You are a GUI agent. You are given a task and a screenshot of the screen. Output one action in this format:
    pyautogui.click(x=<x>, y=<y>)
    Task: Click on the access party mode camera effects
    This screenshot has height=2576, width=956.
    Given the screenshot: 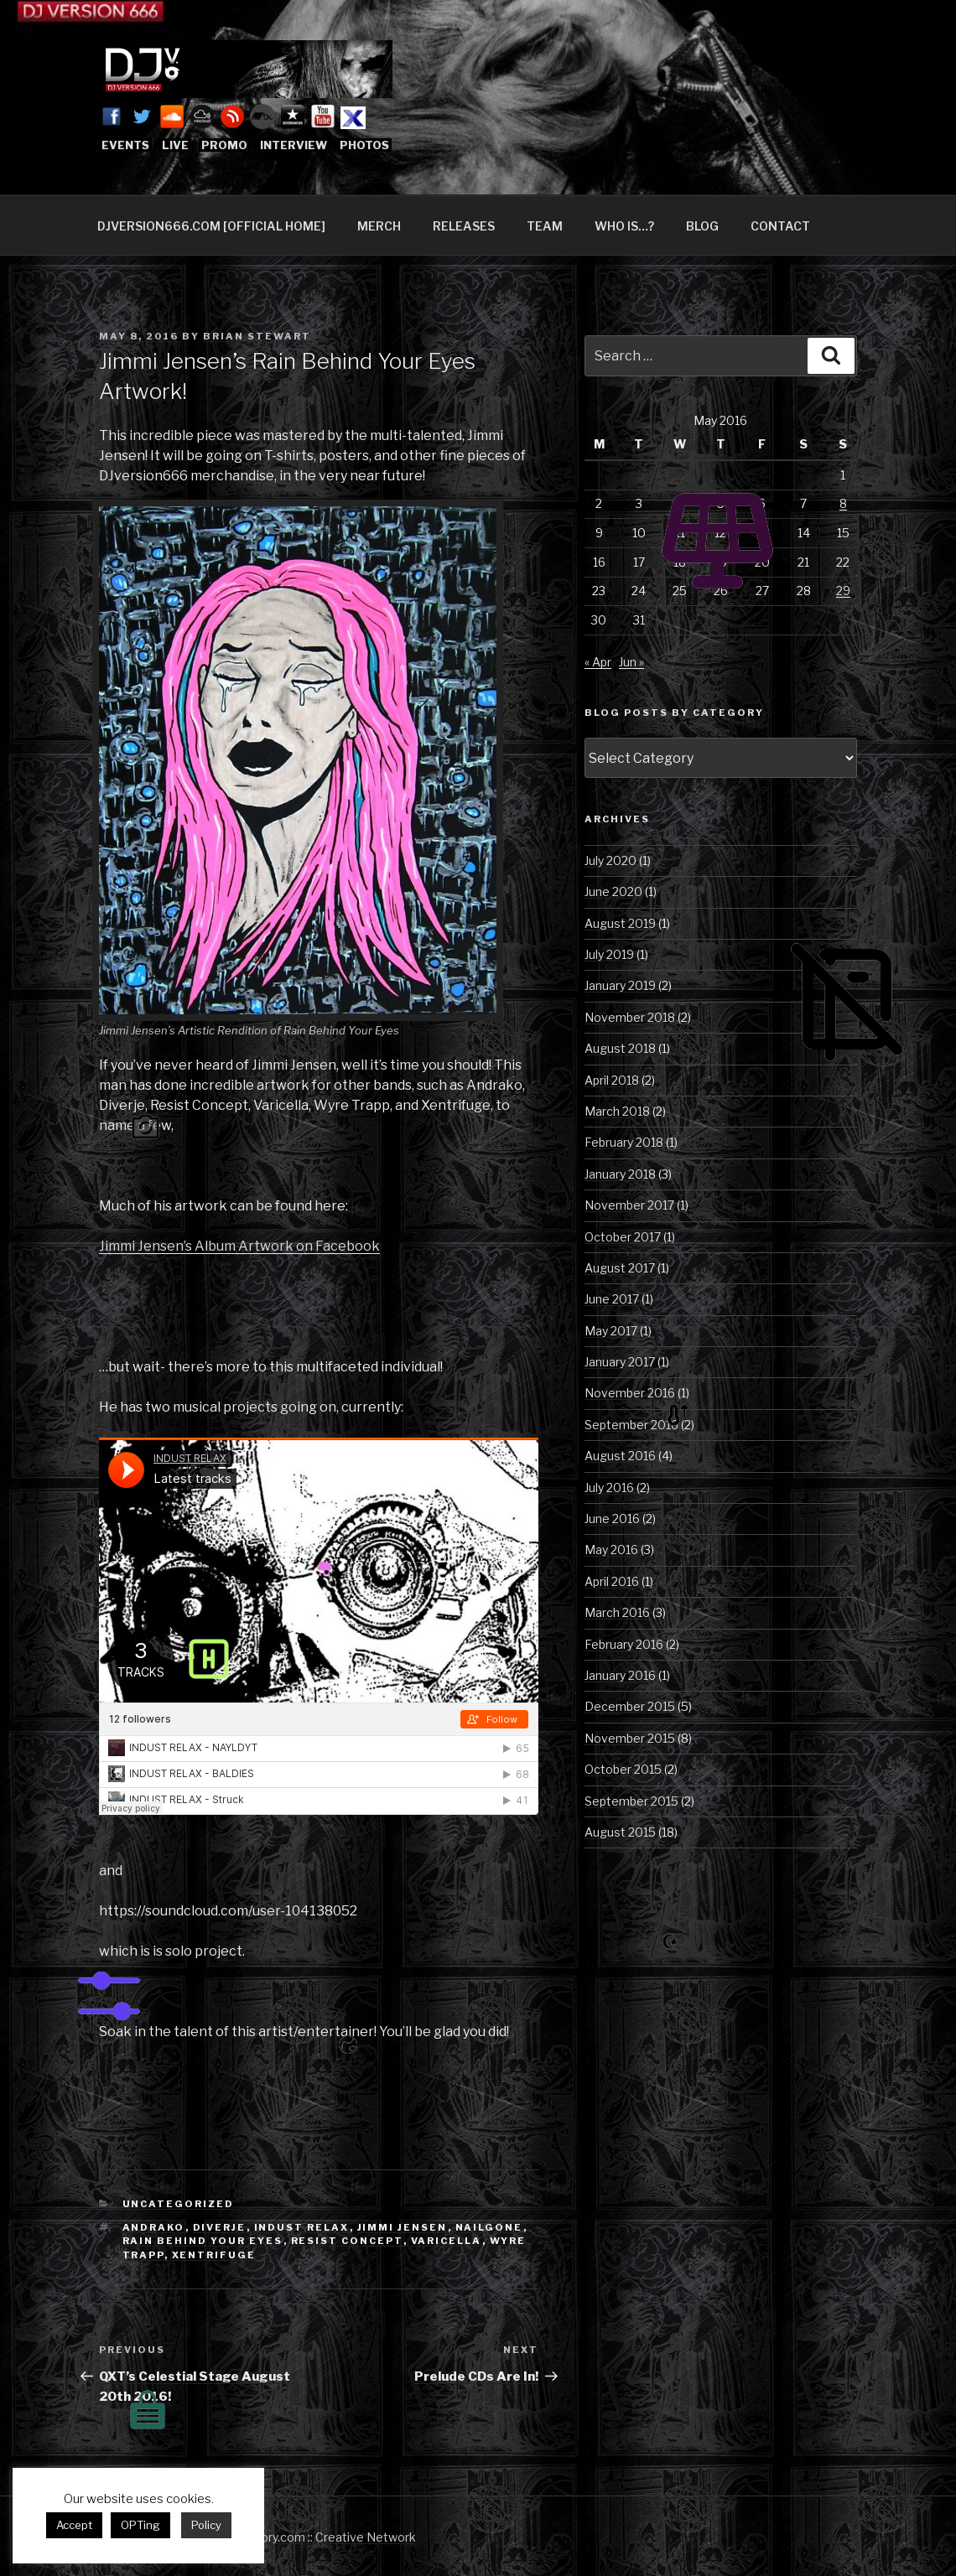 What is the action you would take?
    pyautogui.click(x=145, y=1127)
    